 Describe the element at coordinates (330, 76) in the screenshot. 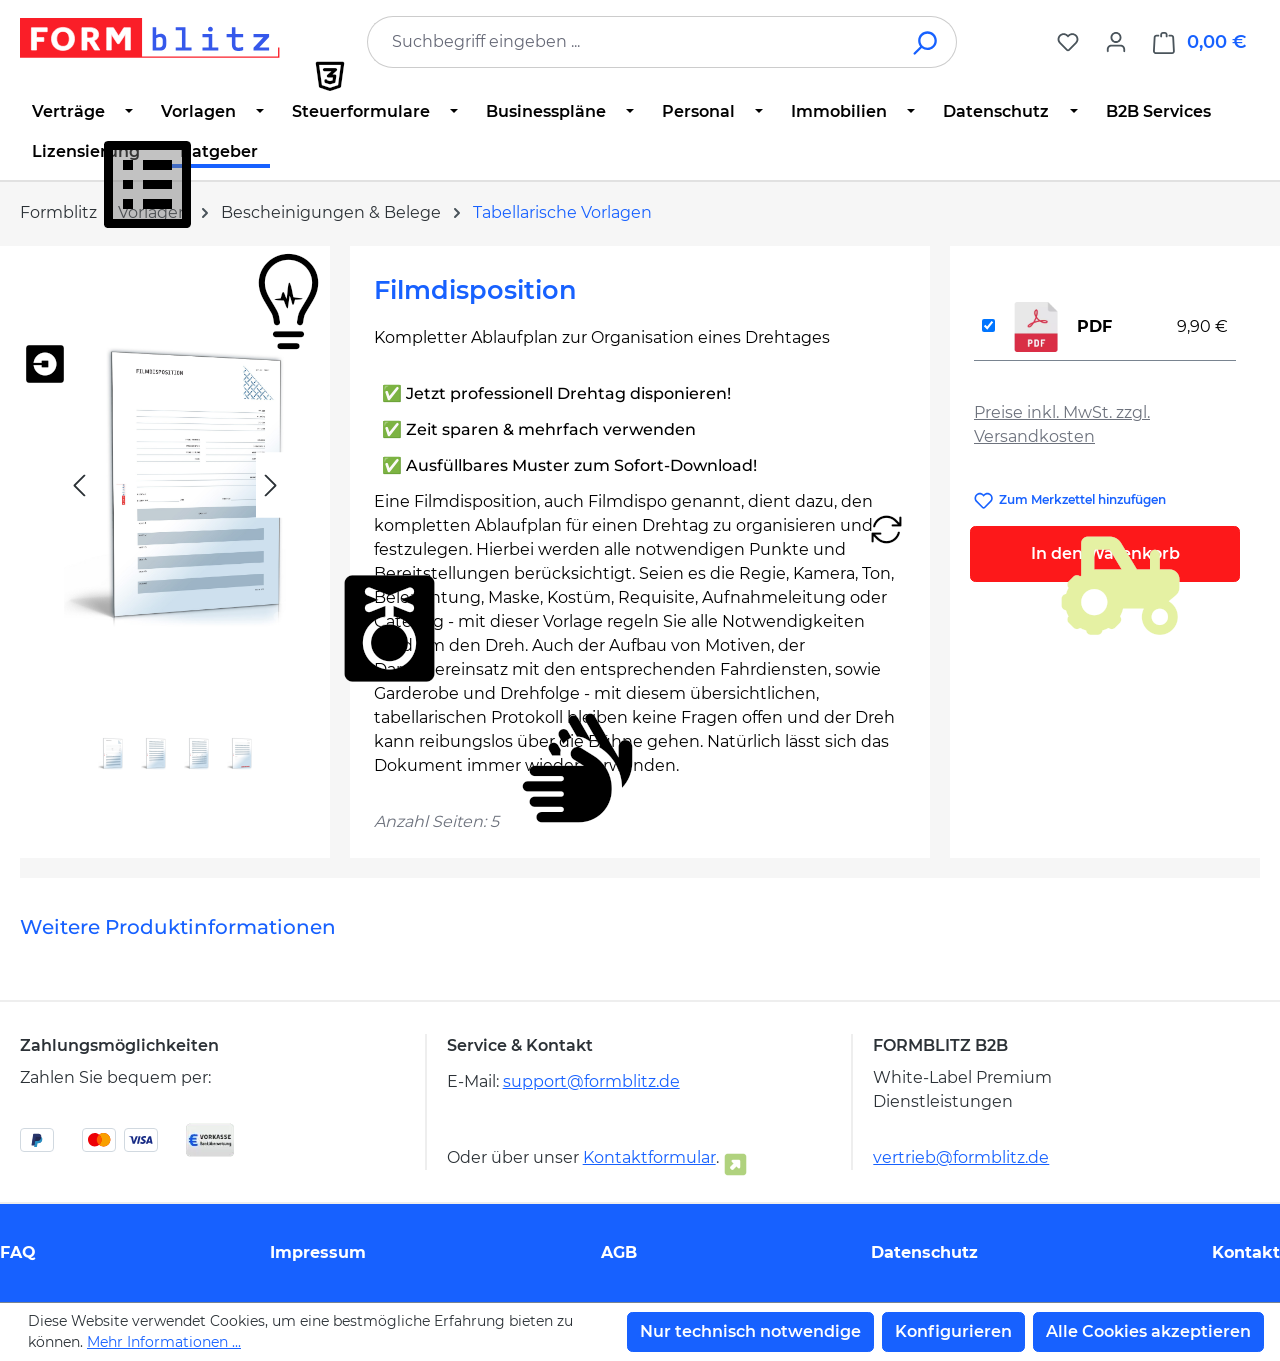

I see `indicates CSS3 styling or stylesheet functionality` at that location.